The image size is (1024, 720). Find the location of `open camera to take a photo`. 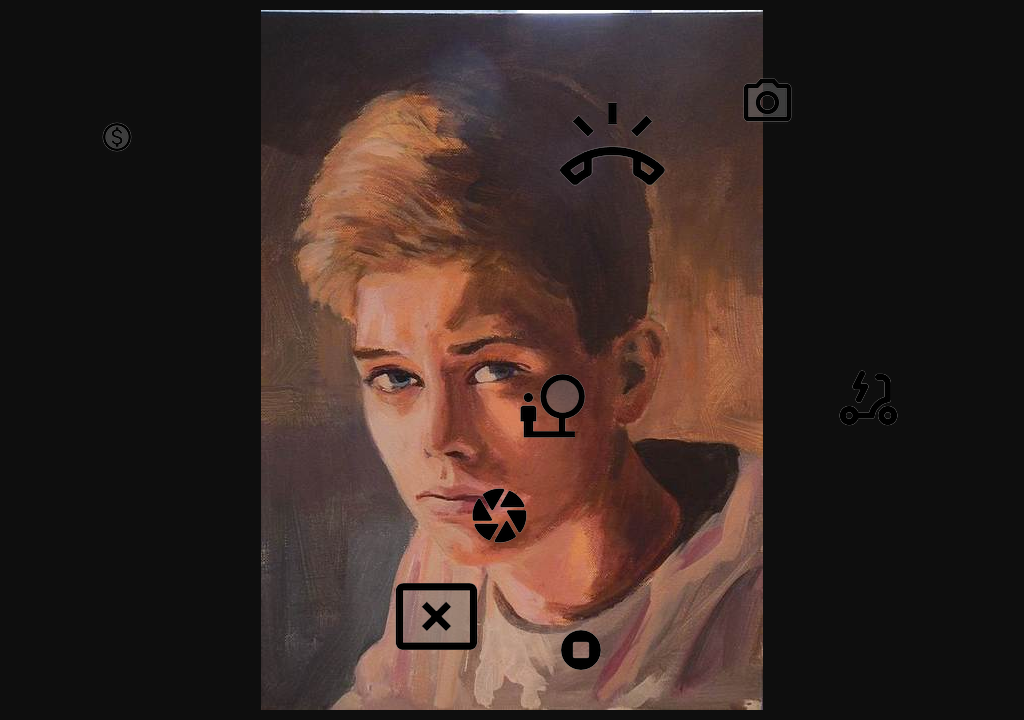

open camera to take a photo is located at coordinates (499, 515).